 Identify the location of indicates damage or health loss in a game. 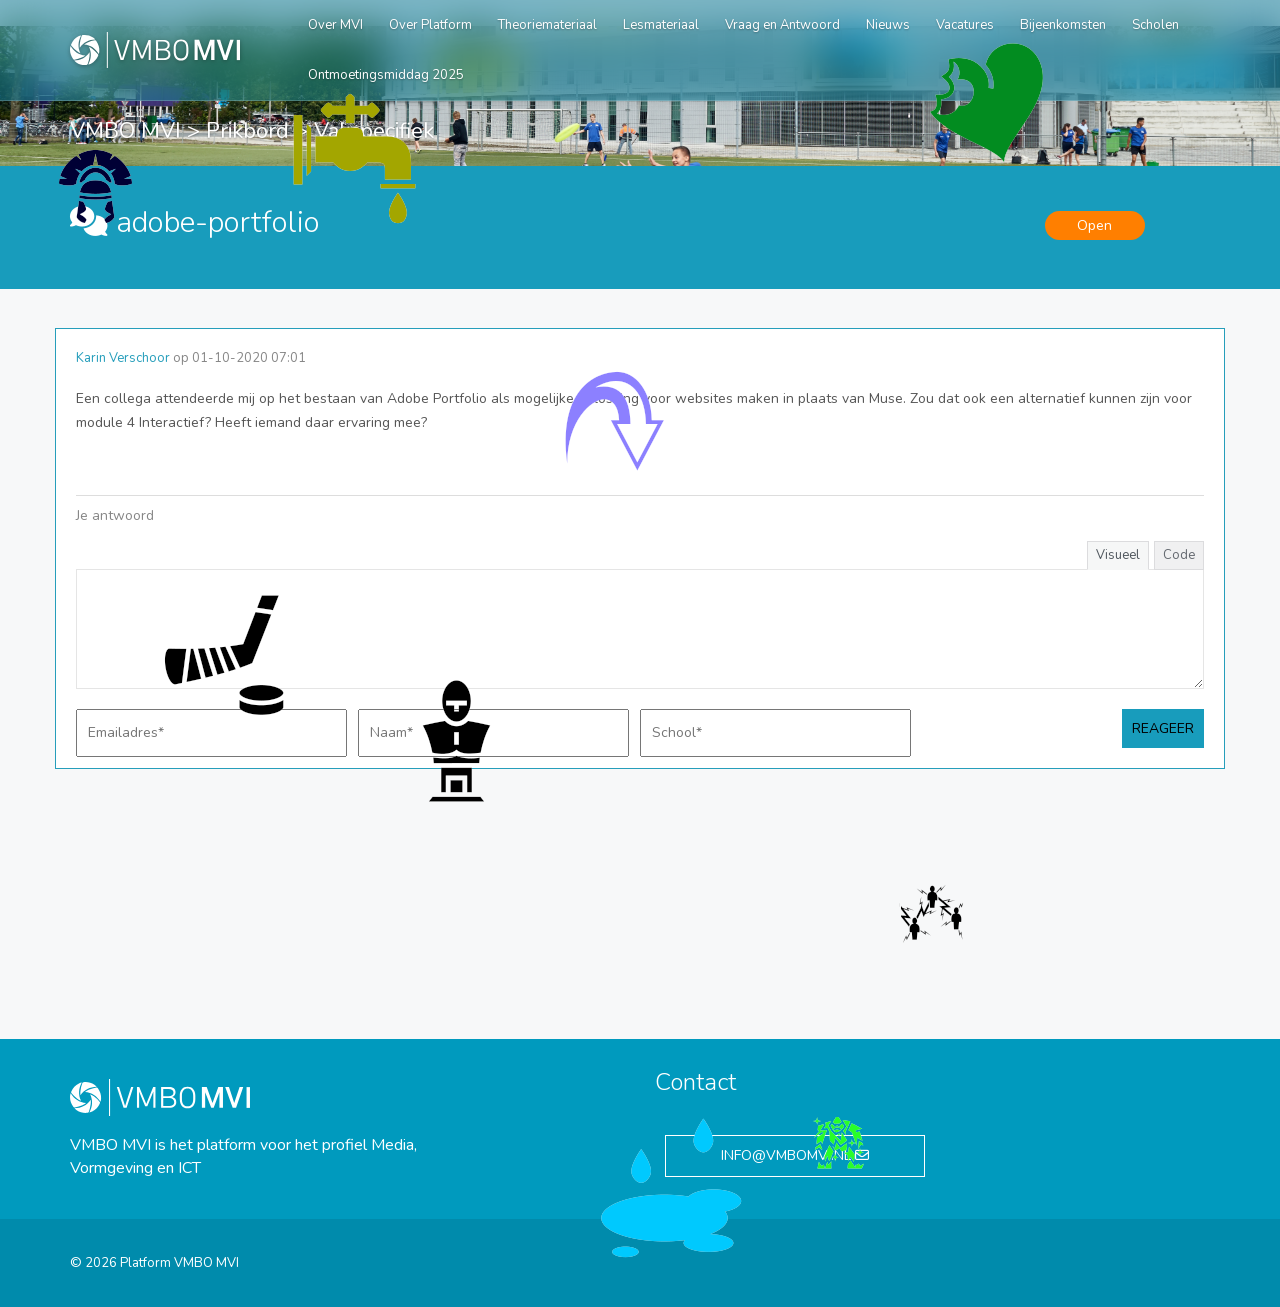
(983, 102).